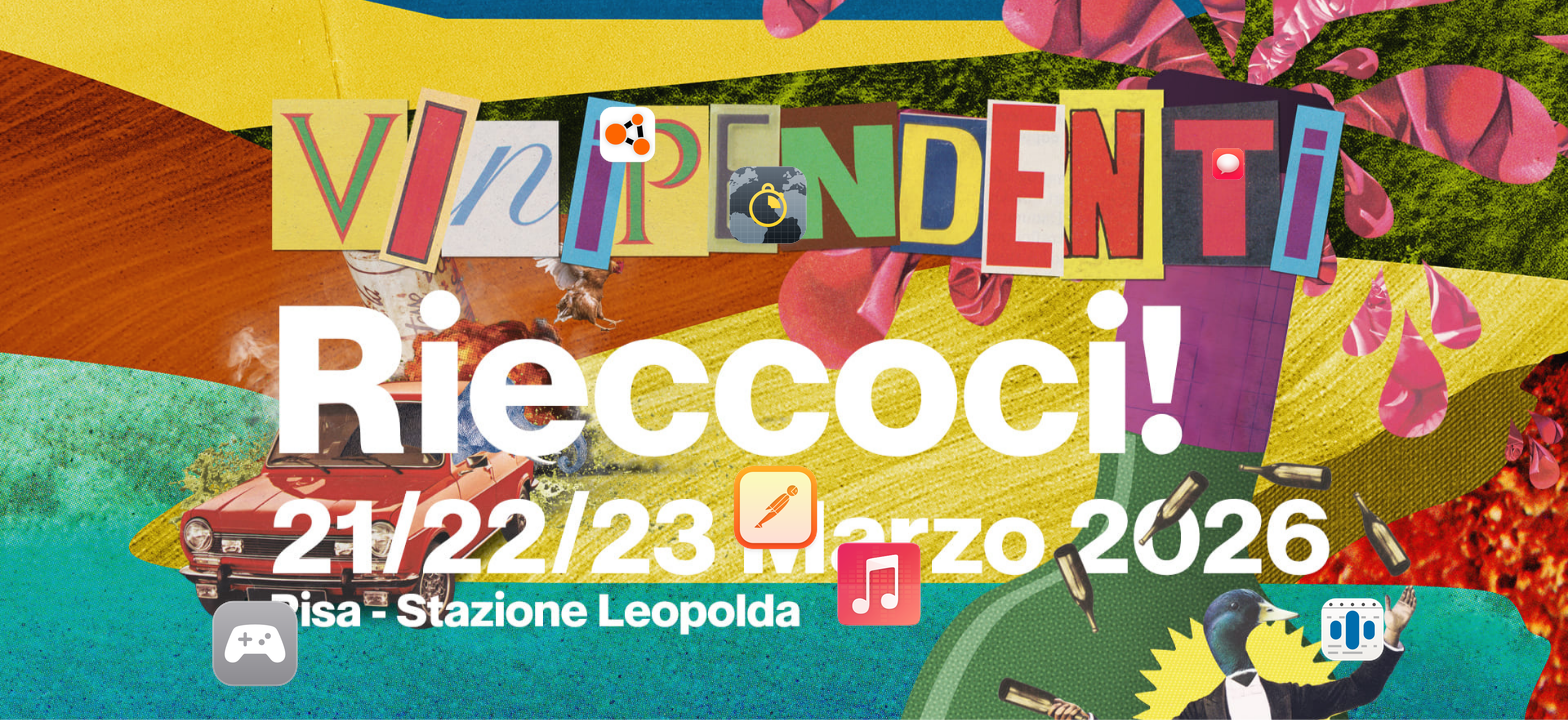 The image size is (1568, 720). I want to click on open the gnome music app, so click(879, 584).